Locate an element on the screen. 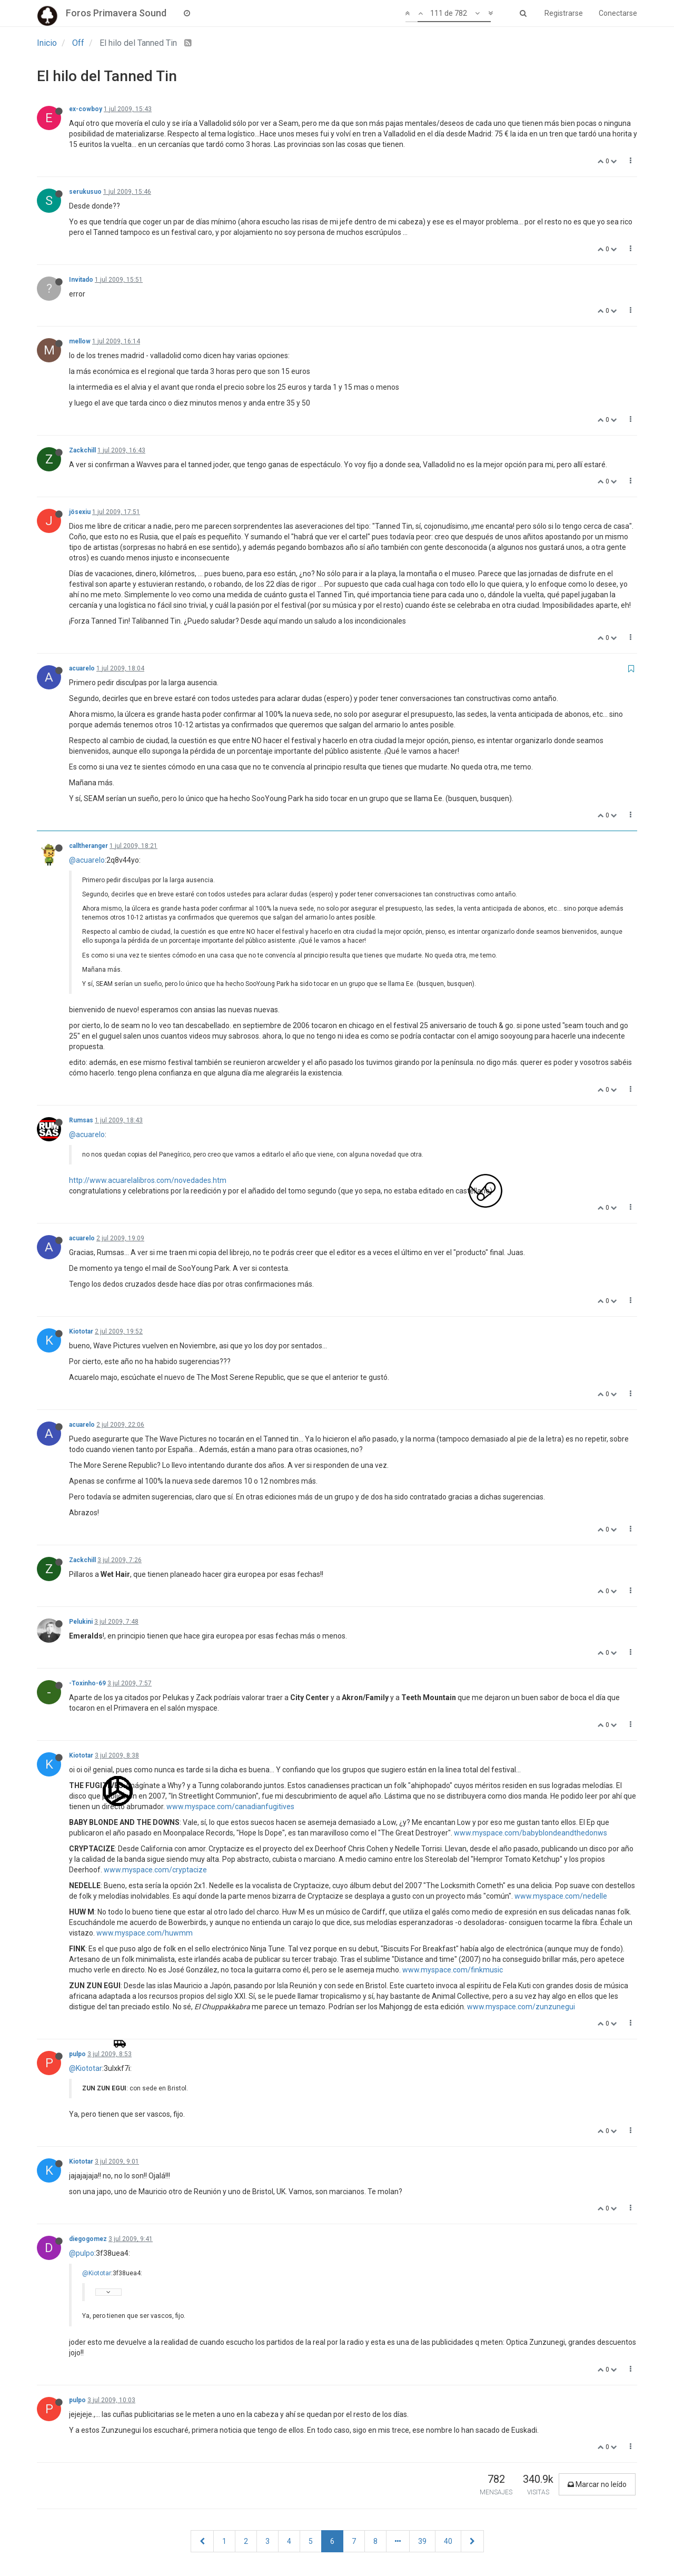 This screenshot has height=2576, width=674. access airport shuttle services is located at coordinates (120, 2044).